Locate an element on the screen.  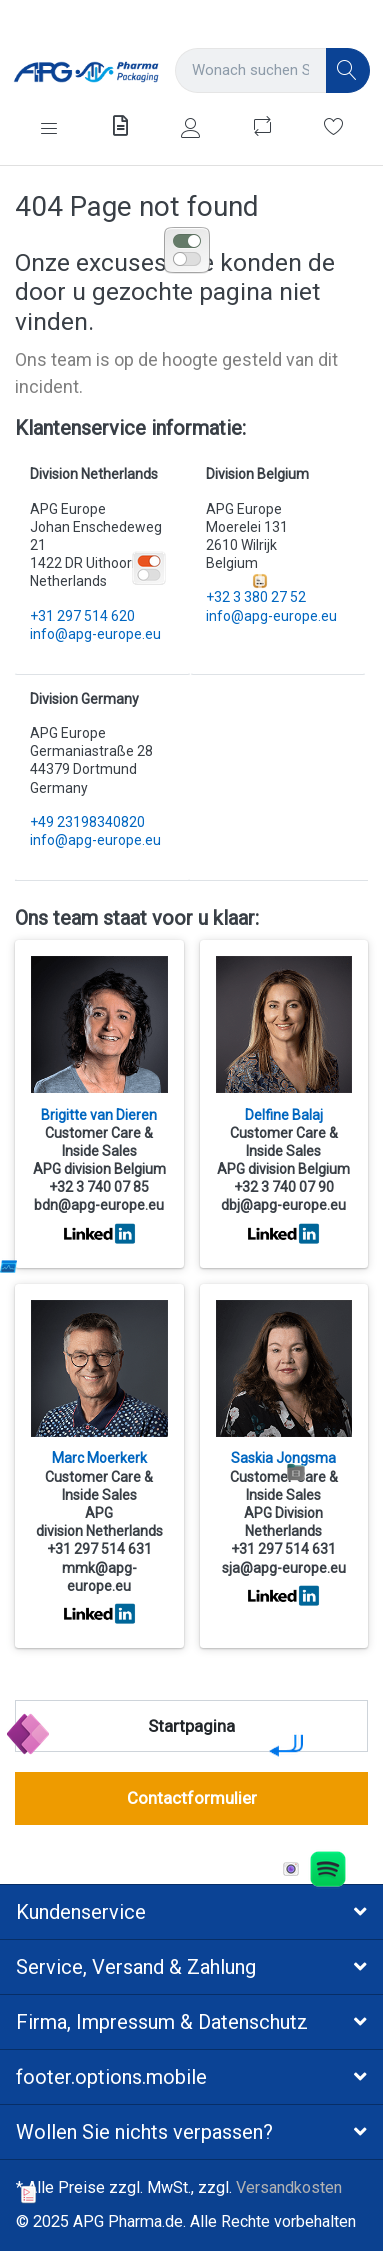
open file roller archive manager is located at coordinates (260, 581).